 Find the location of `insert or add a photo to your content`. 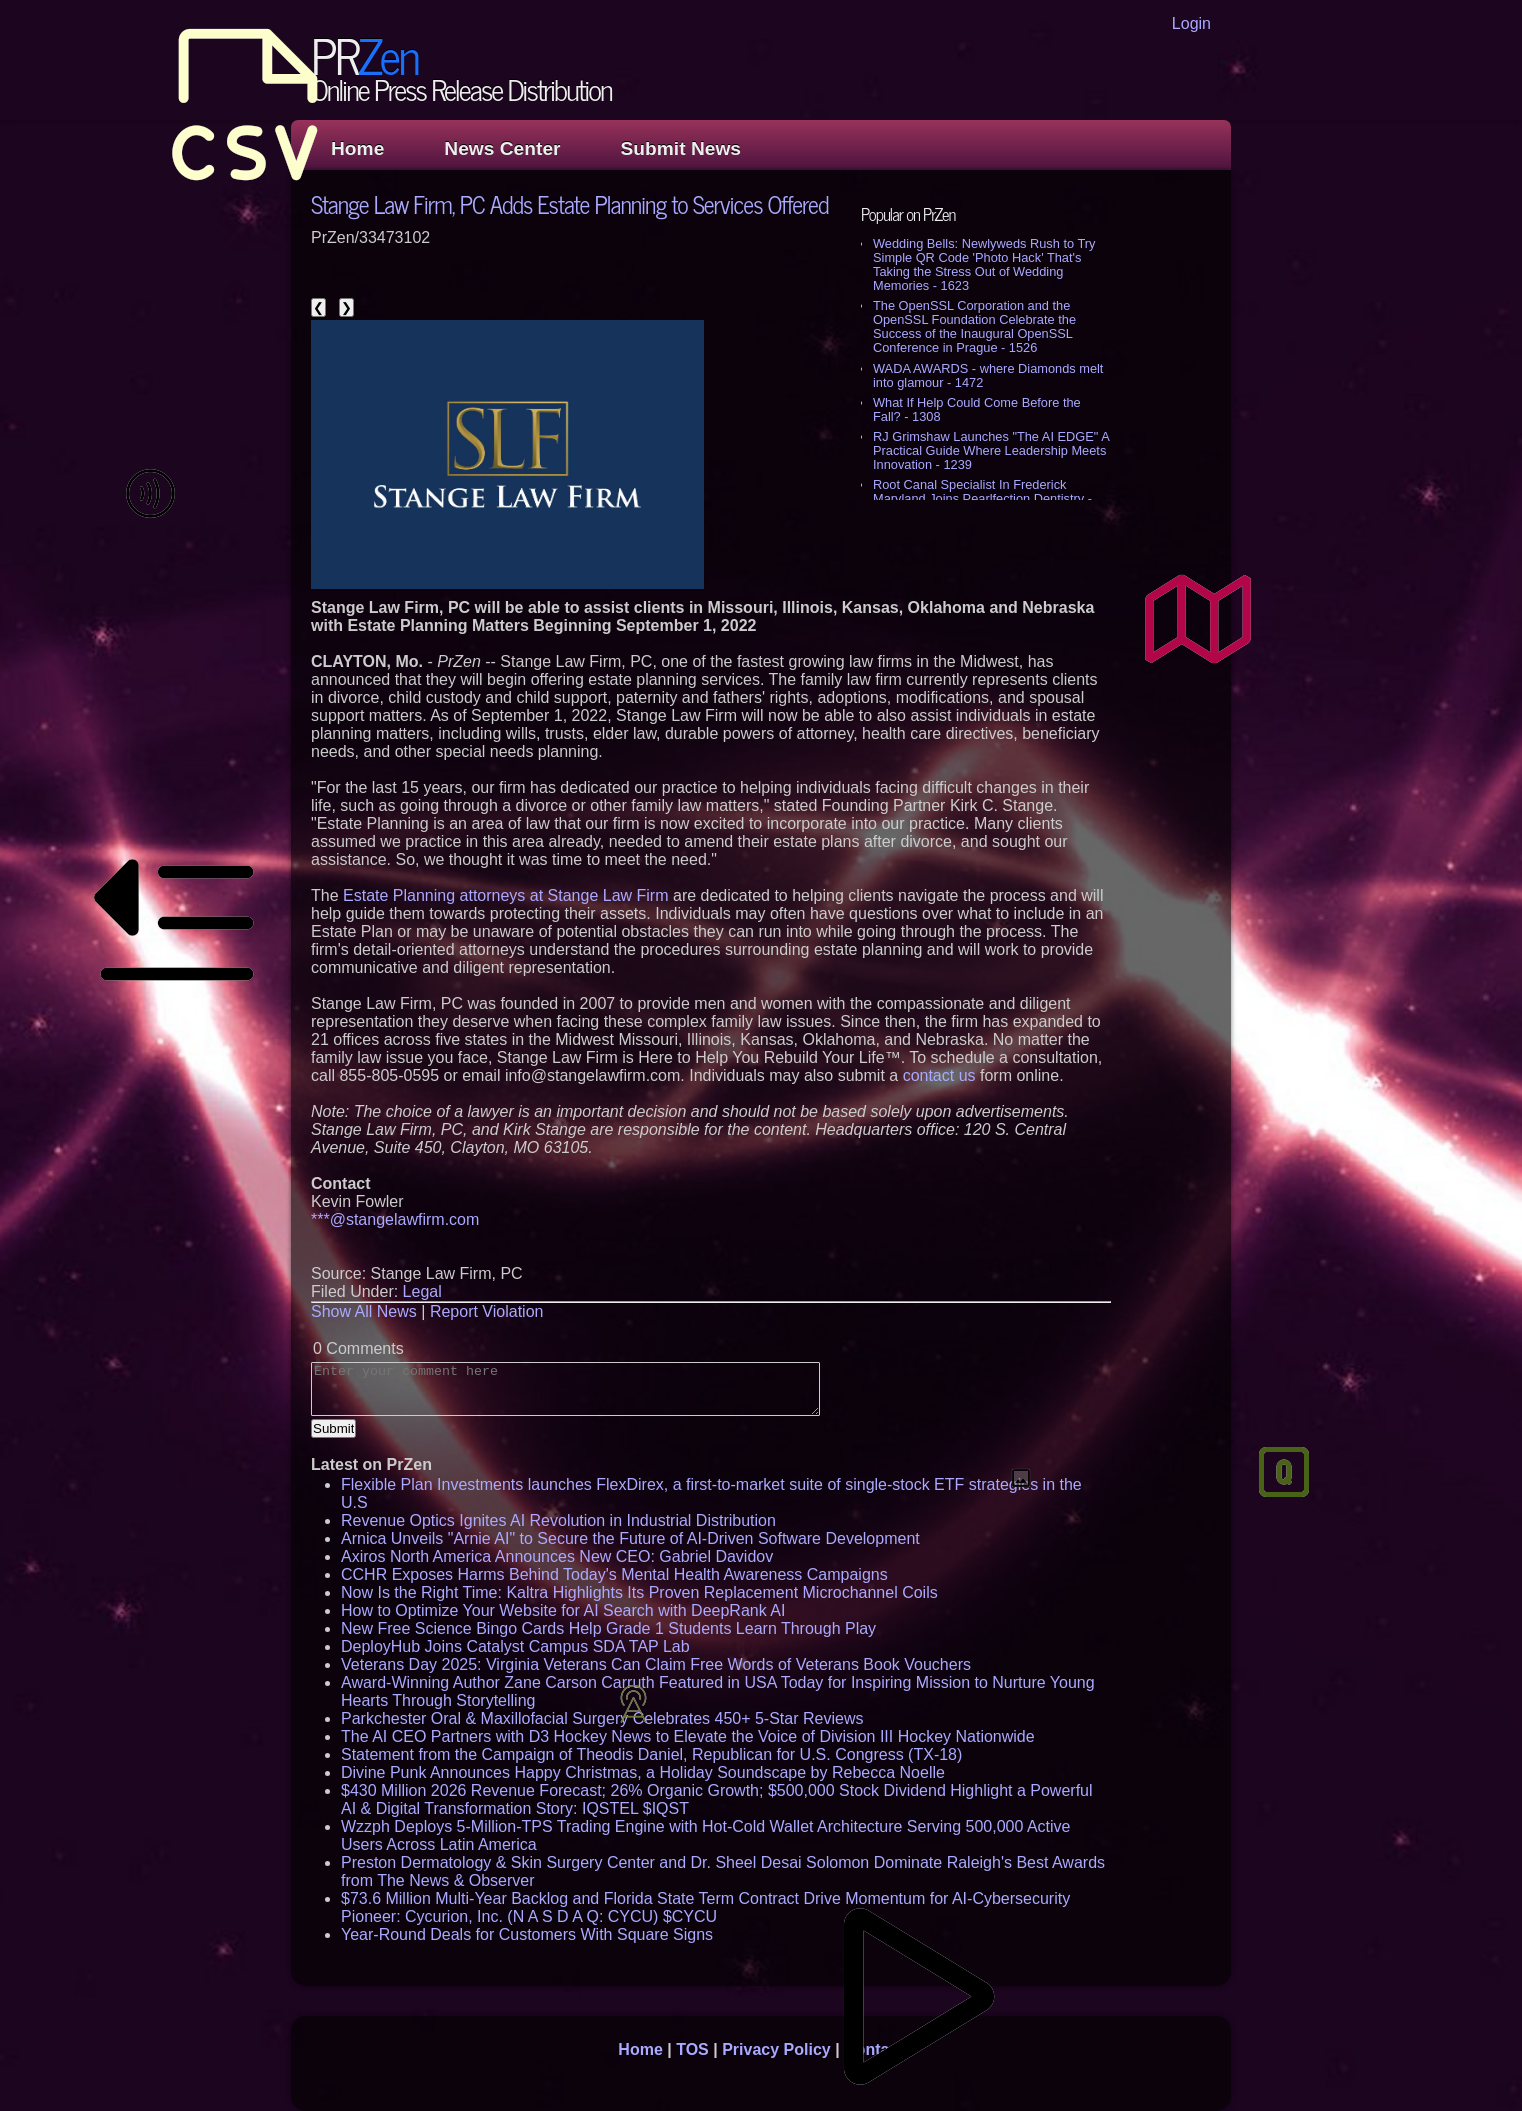

insert or add a photo to your content is located at coordinates (1021, 1478).